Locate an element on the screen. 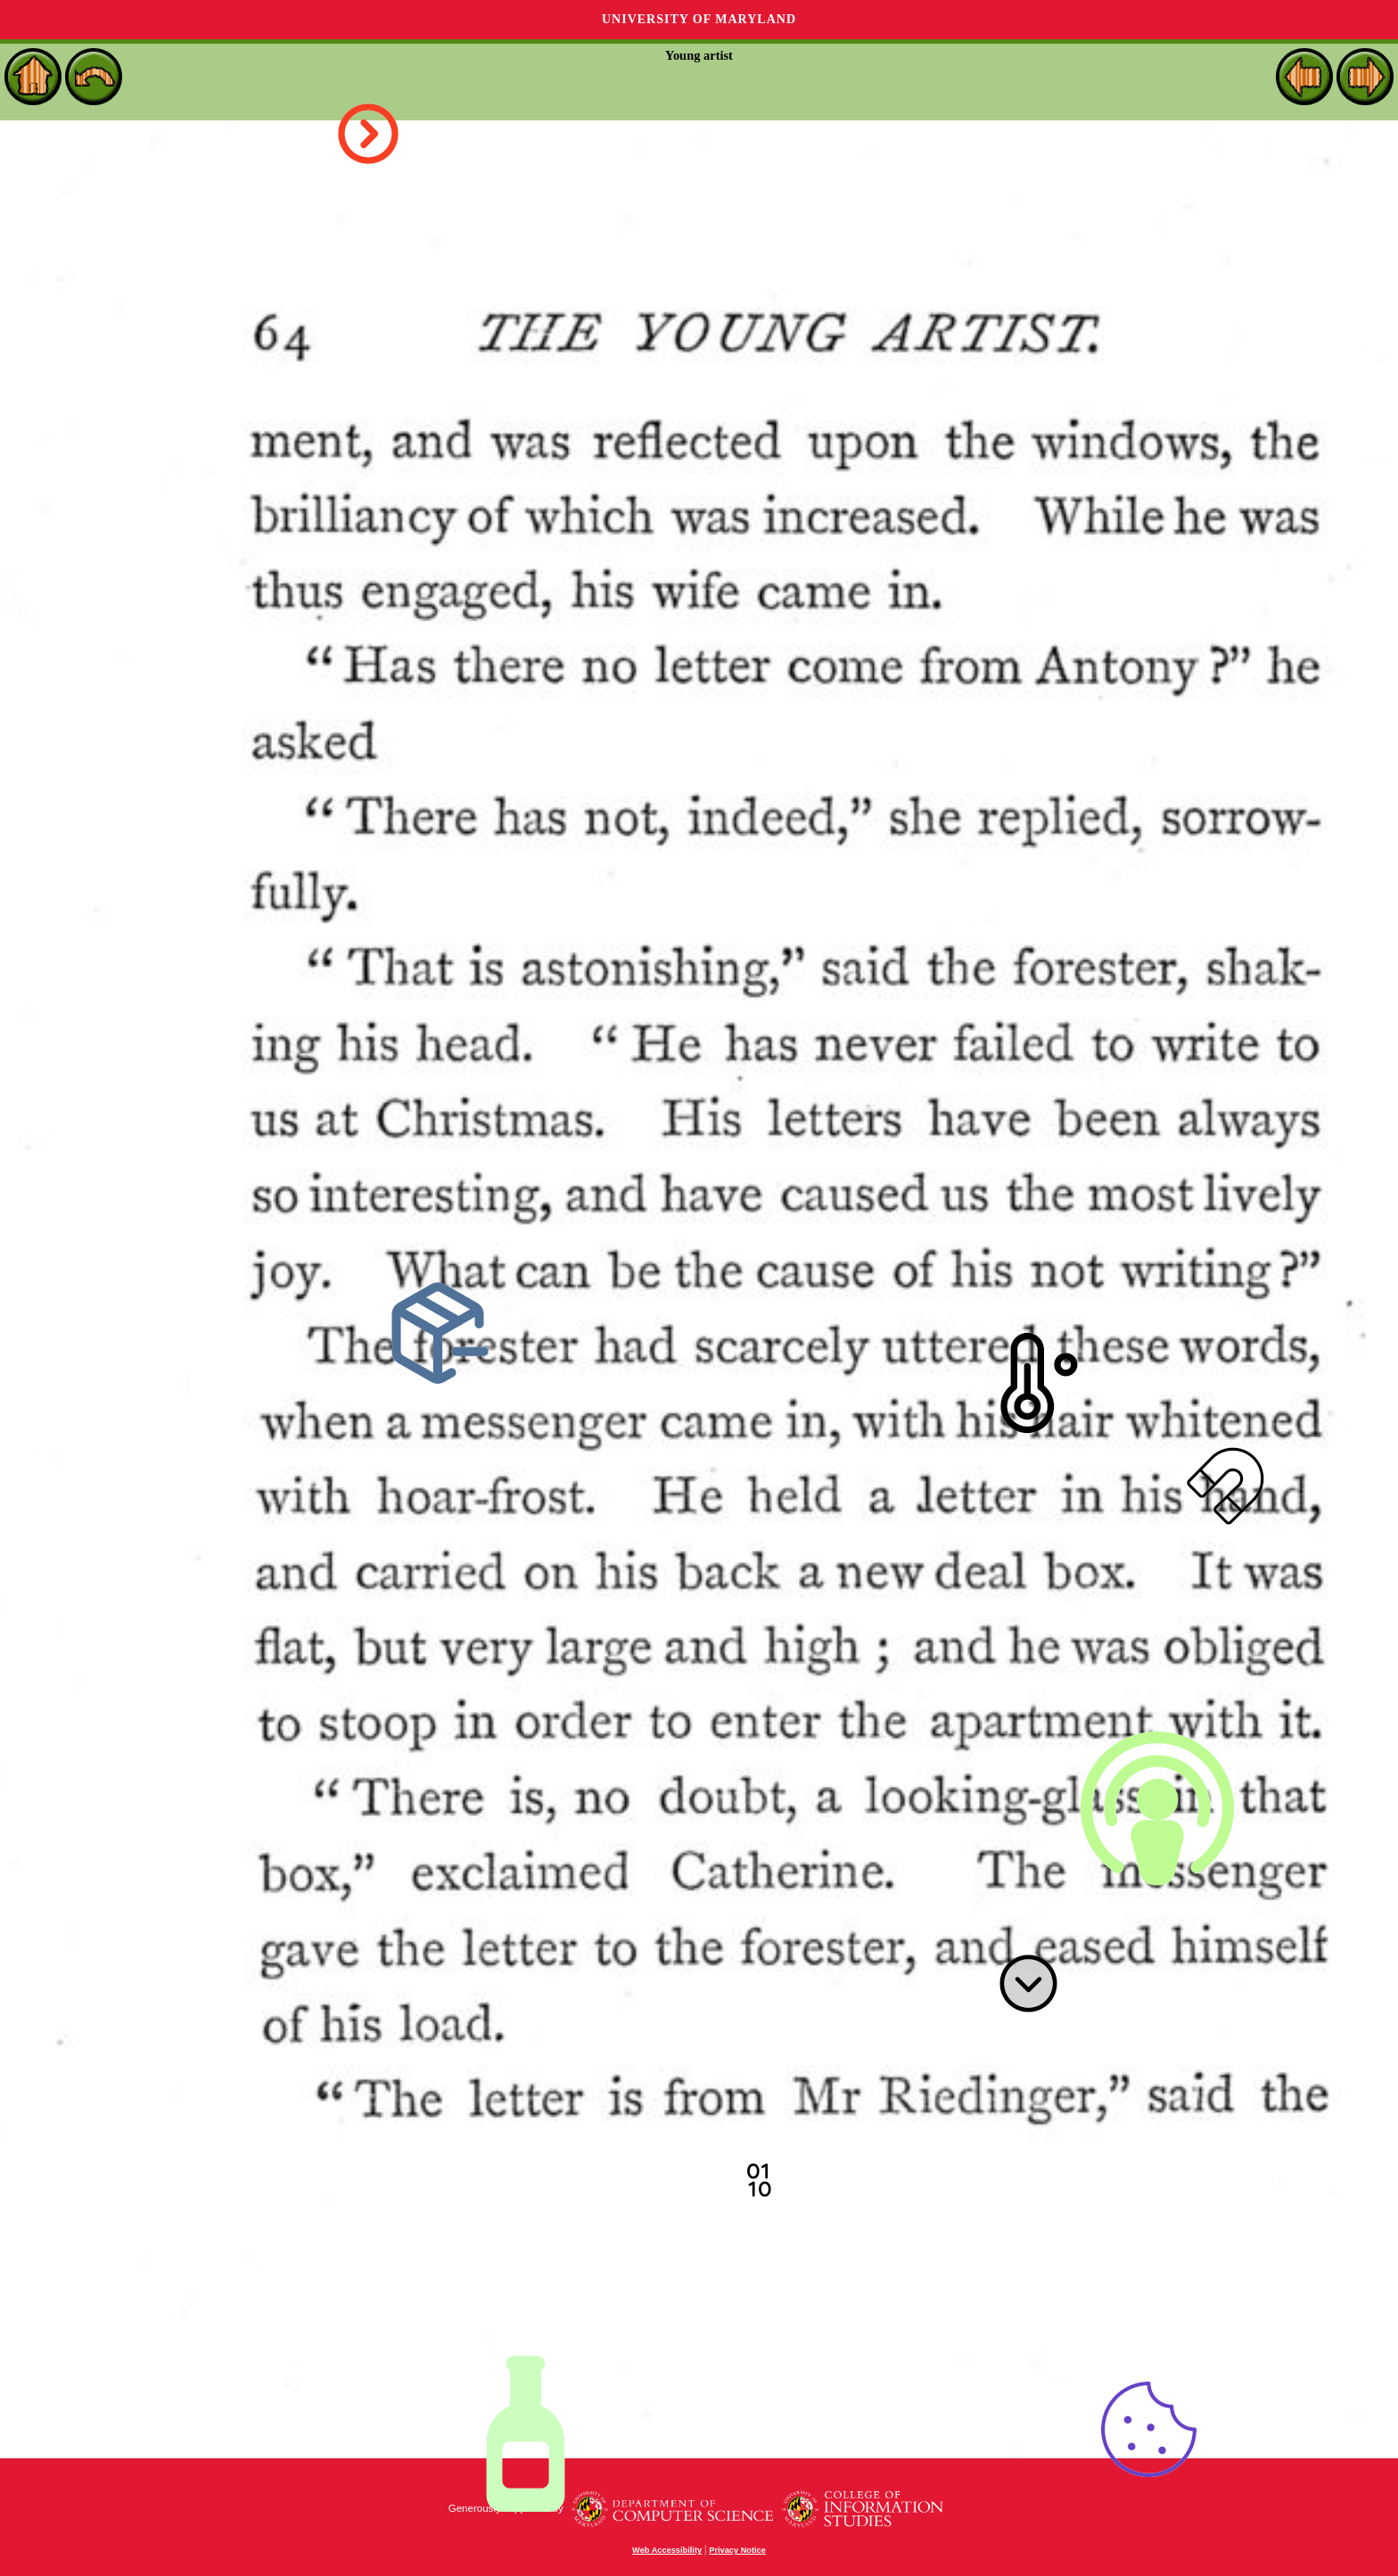 This screenshot has height=2576, width=1398. browse wine selection or menu is located at coordinates (525, 2433).